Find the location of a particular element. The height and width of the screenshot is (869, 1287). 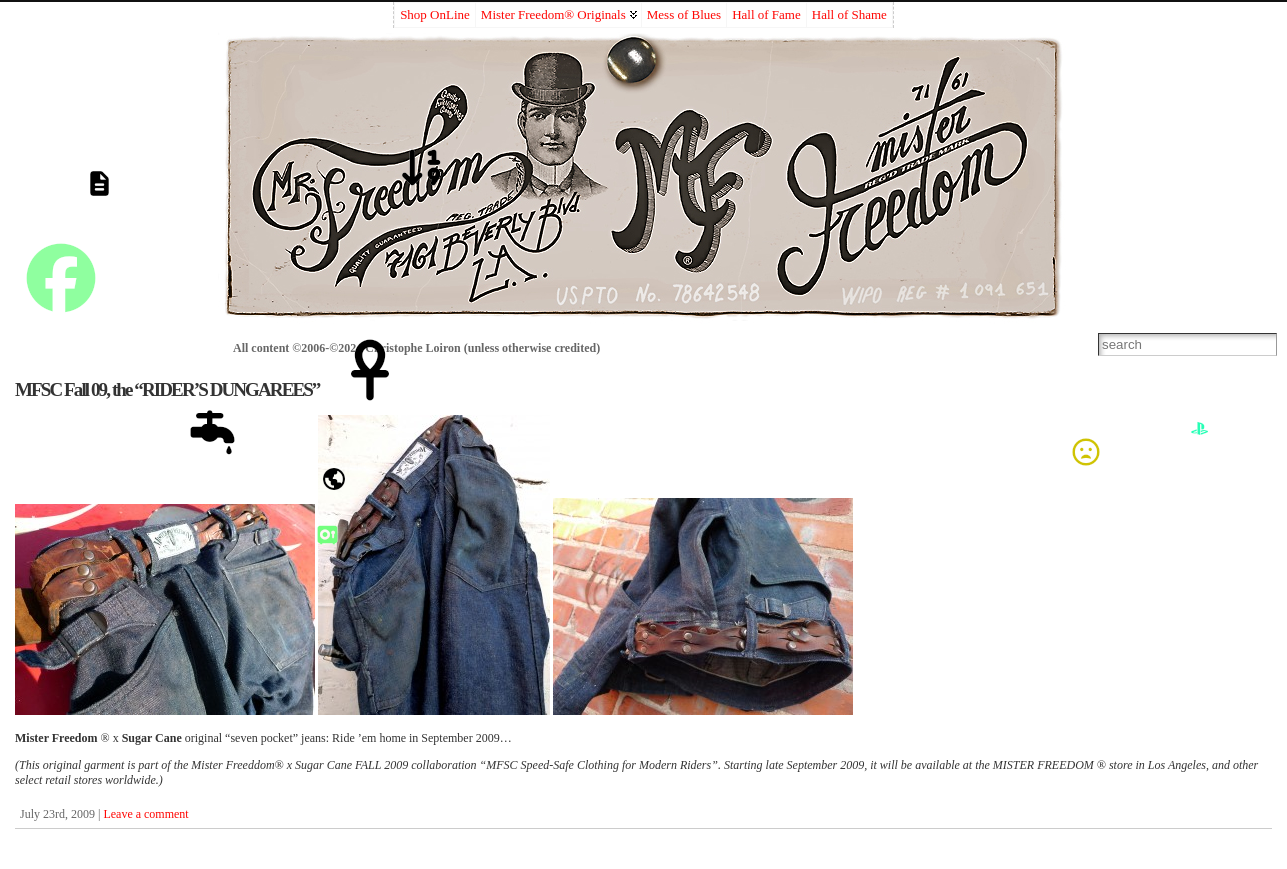

access secure storage or vault is located at coordinates (327, 534).